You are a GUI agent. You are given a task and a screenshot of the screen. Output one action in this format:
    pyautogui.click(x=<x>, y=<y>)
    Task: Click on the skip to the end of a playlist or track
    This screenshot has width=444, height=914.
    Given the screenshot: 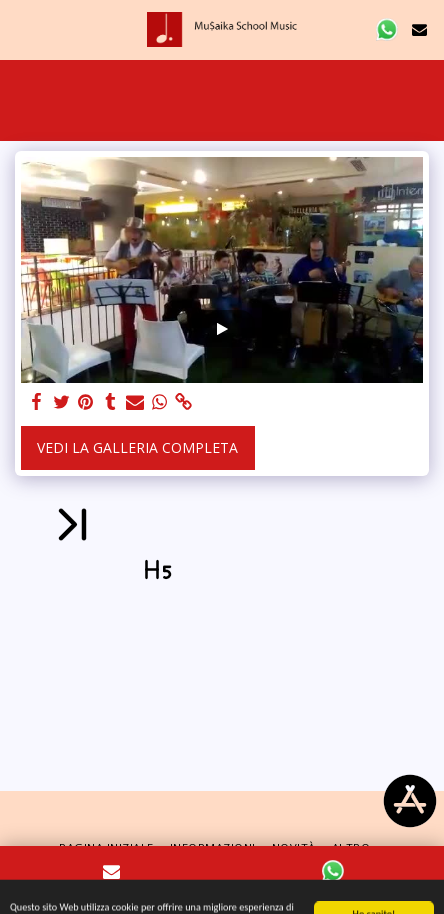 What is the action you would take?
    pyautogui.click(x=72, y=524)
    